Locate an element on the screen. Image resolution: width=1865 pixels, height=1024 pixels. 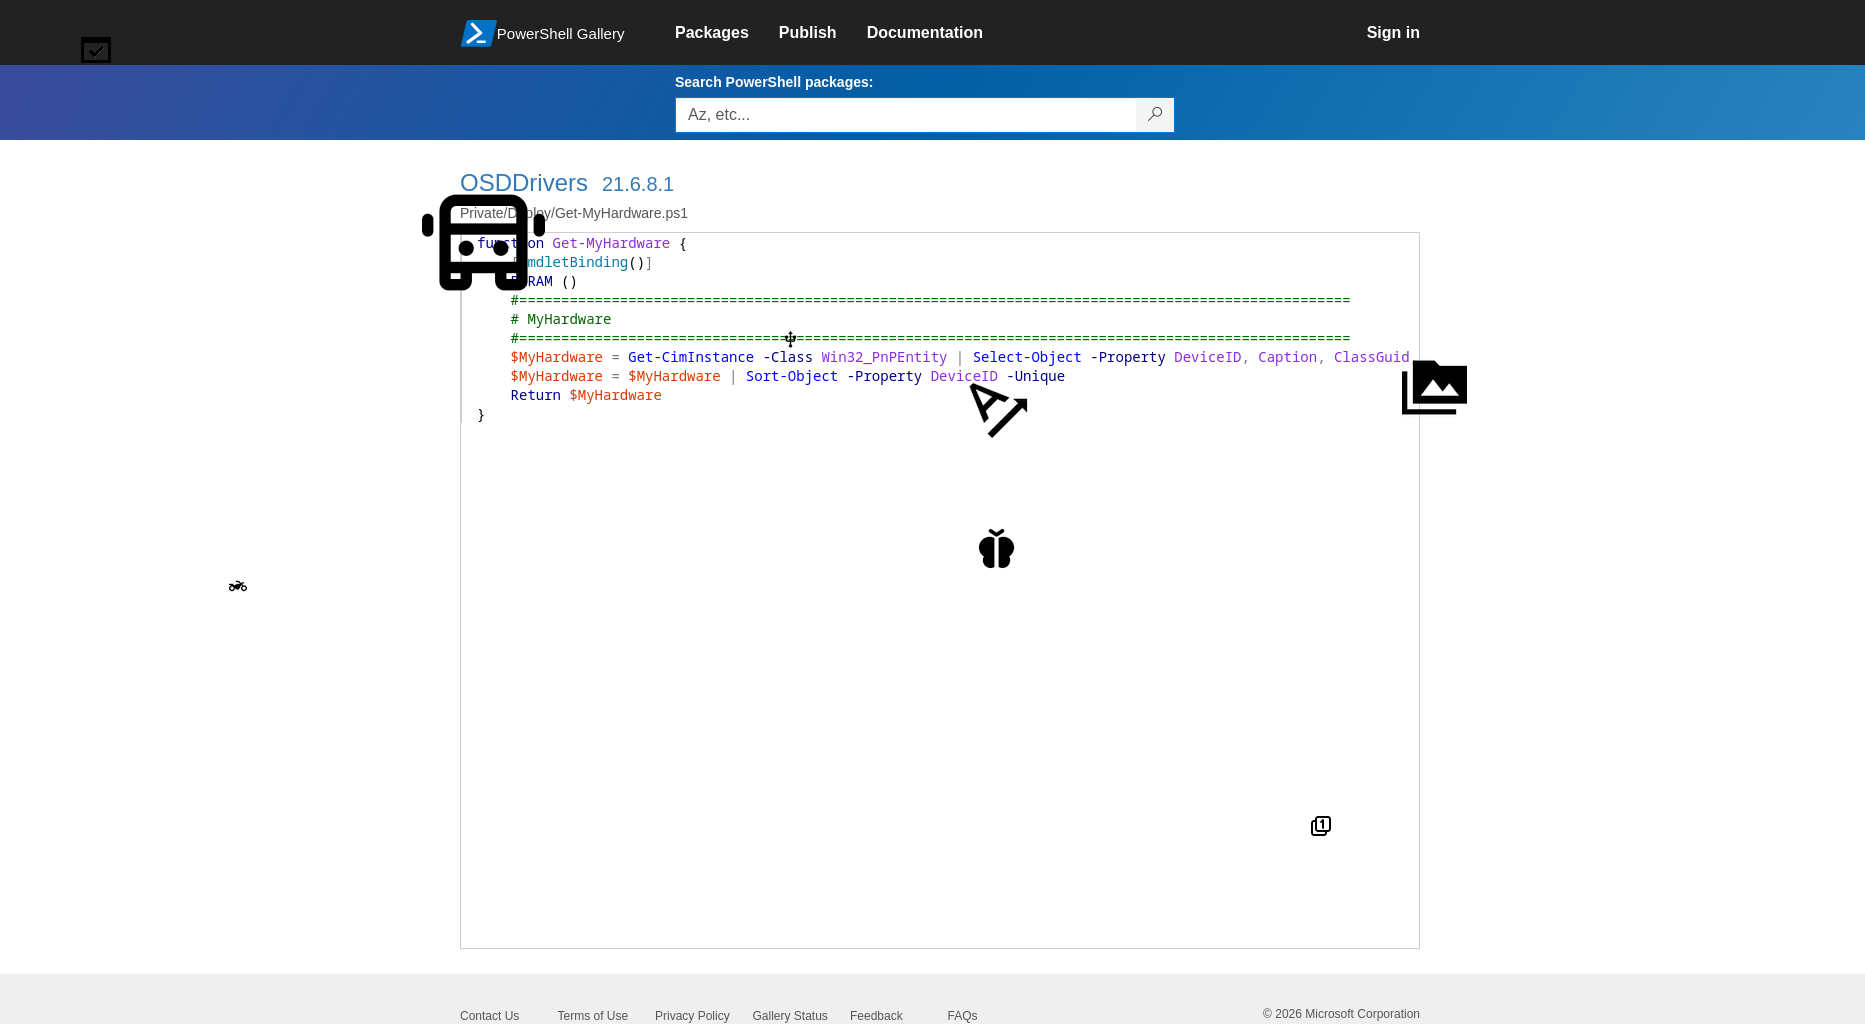
access photo and video library is located at coordinates (1434, 387).